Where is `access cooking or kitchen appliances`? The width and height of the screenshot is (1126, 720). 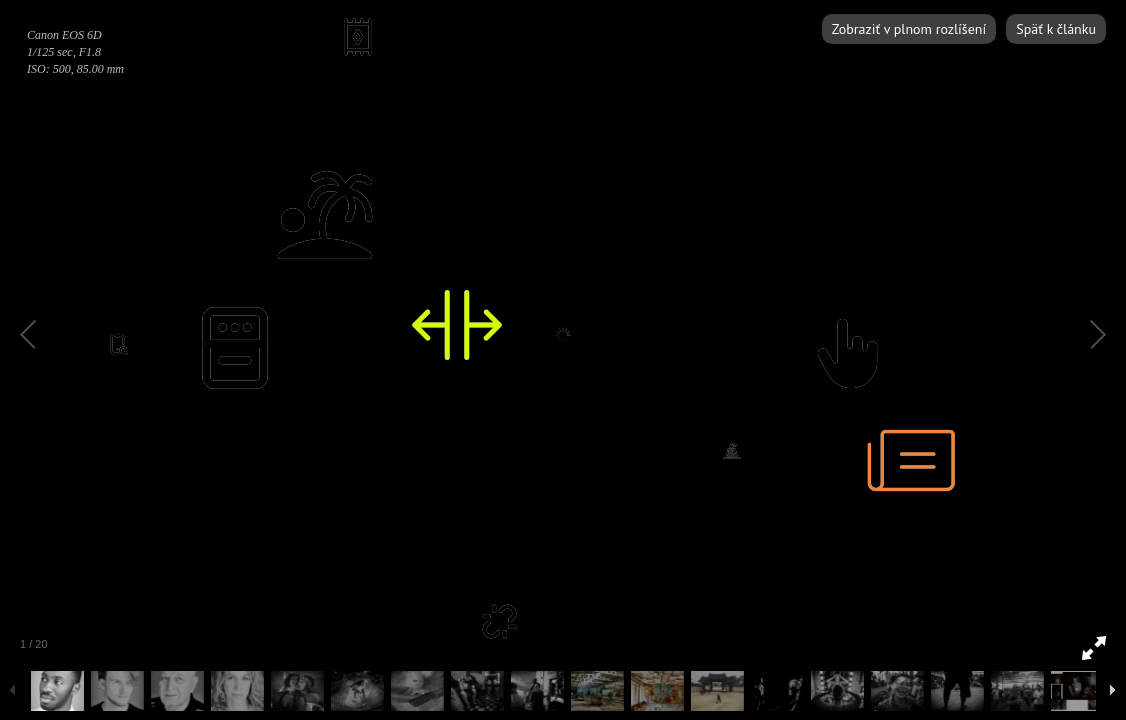 access cooking or kitchen appliances is located at coordinates (235, 348).